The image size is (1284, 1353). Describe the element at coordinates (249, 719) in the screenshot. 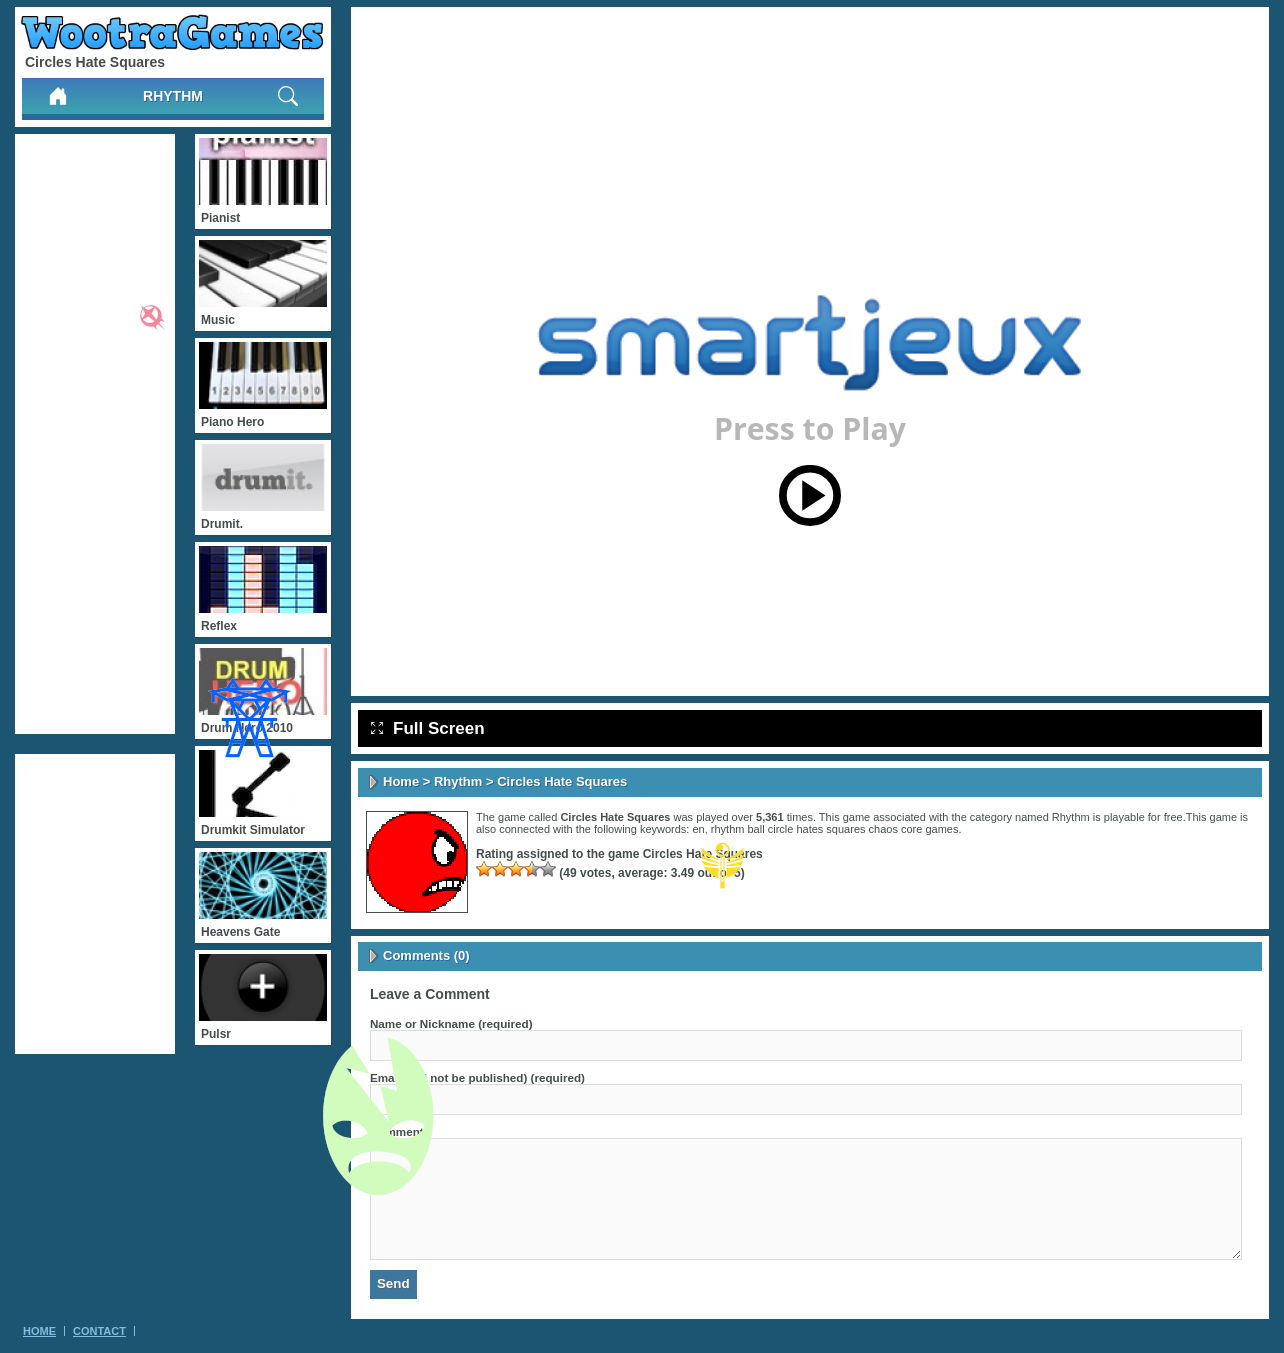

I see `indicates power grid or electrical infrastructure` at that location.